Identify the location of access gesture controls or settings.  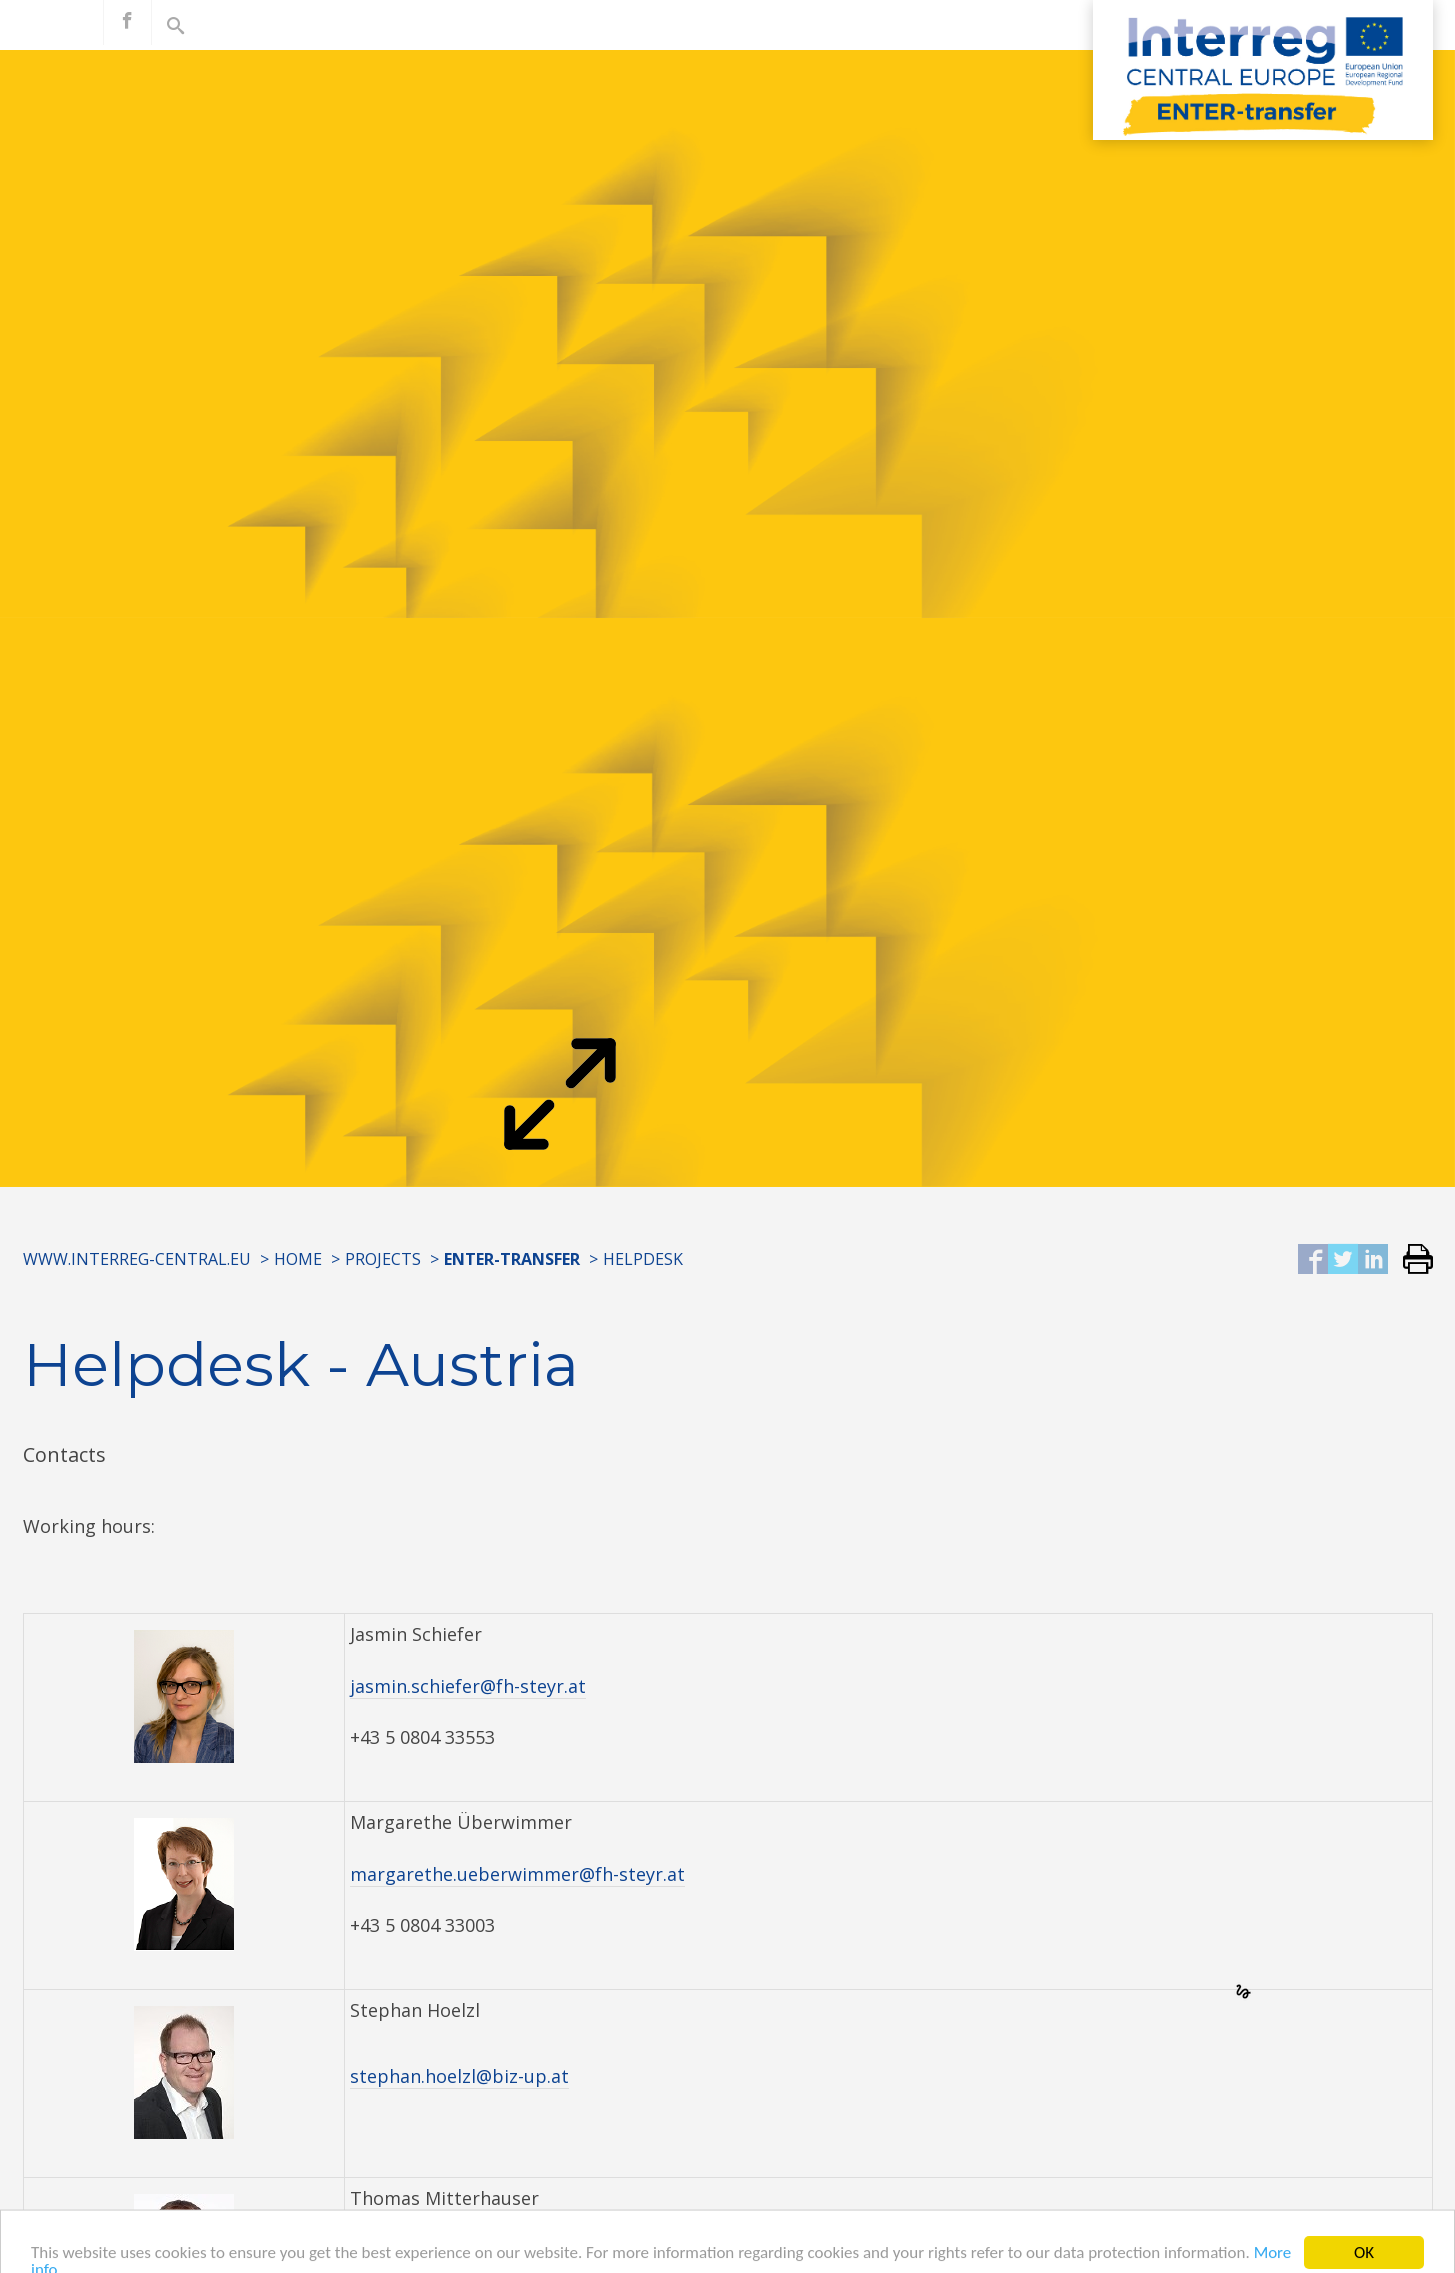
(1243, 1991).